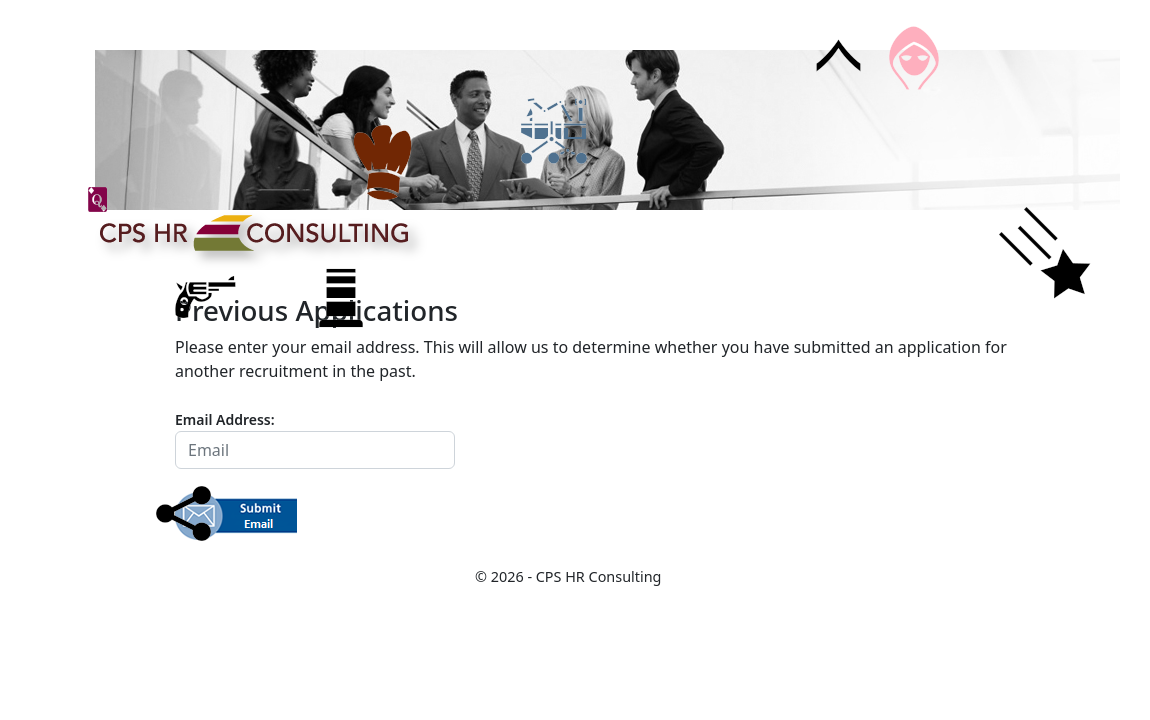 This screenshot has height=720, width=1150. I want to click on select rogue or stealth character class, so click(914, 58).